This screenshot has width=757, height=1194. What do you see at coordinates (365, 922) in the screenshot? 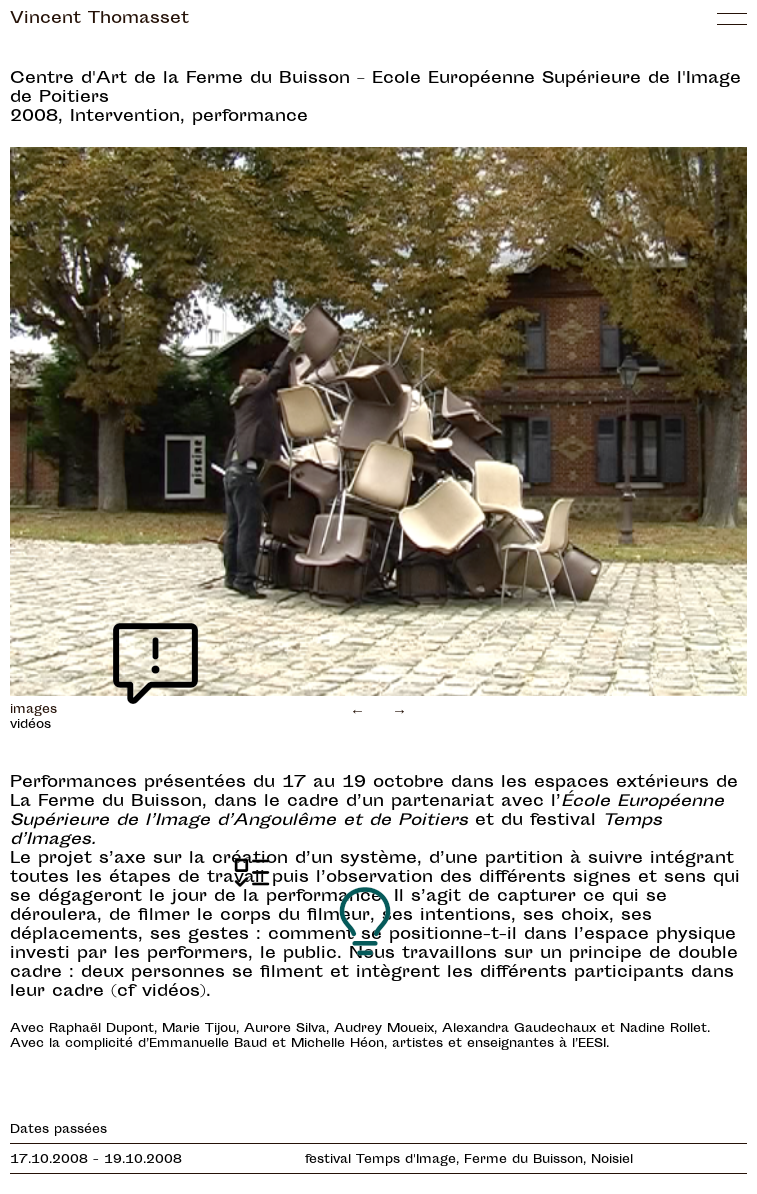
I see `view tips or suggestions` at bounding box center [365, 922].